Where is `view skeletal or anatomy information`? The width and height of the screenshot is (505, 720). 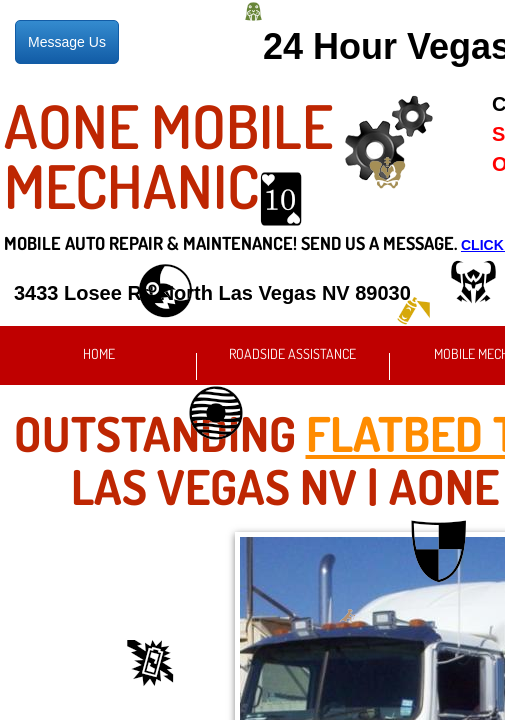 view skeletal or anatomy information is located at coordinates (387, 174).